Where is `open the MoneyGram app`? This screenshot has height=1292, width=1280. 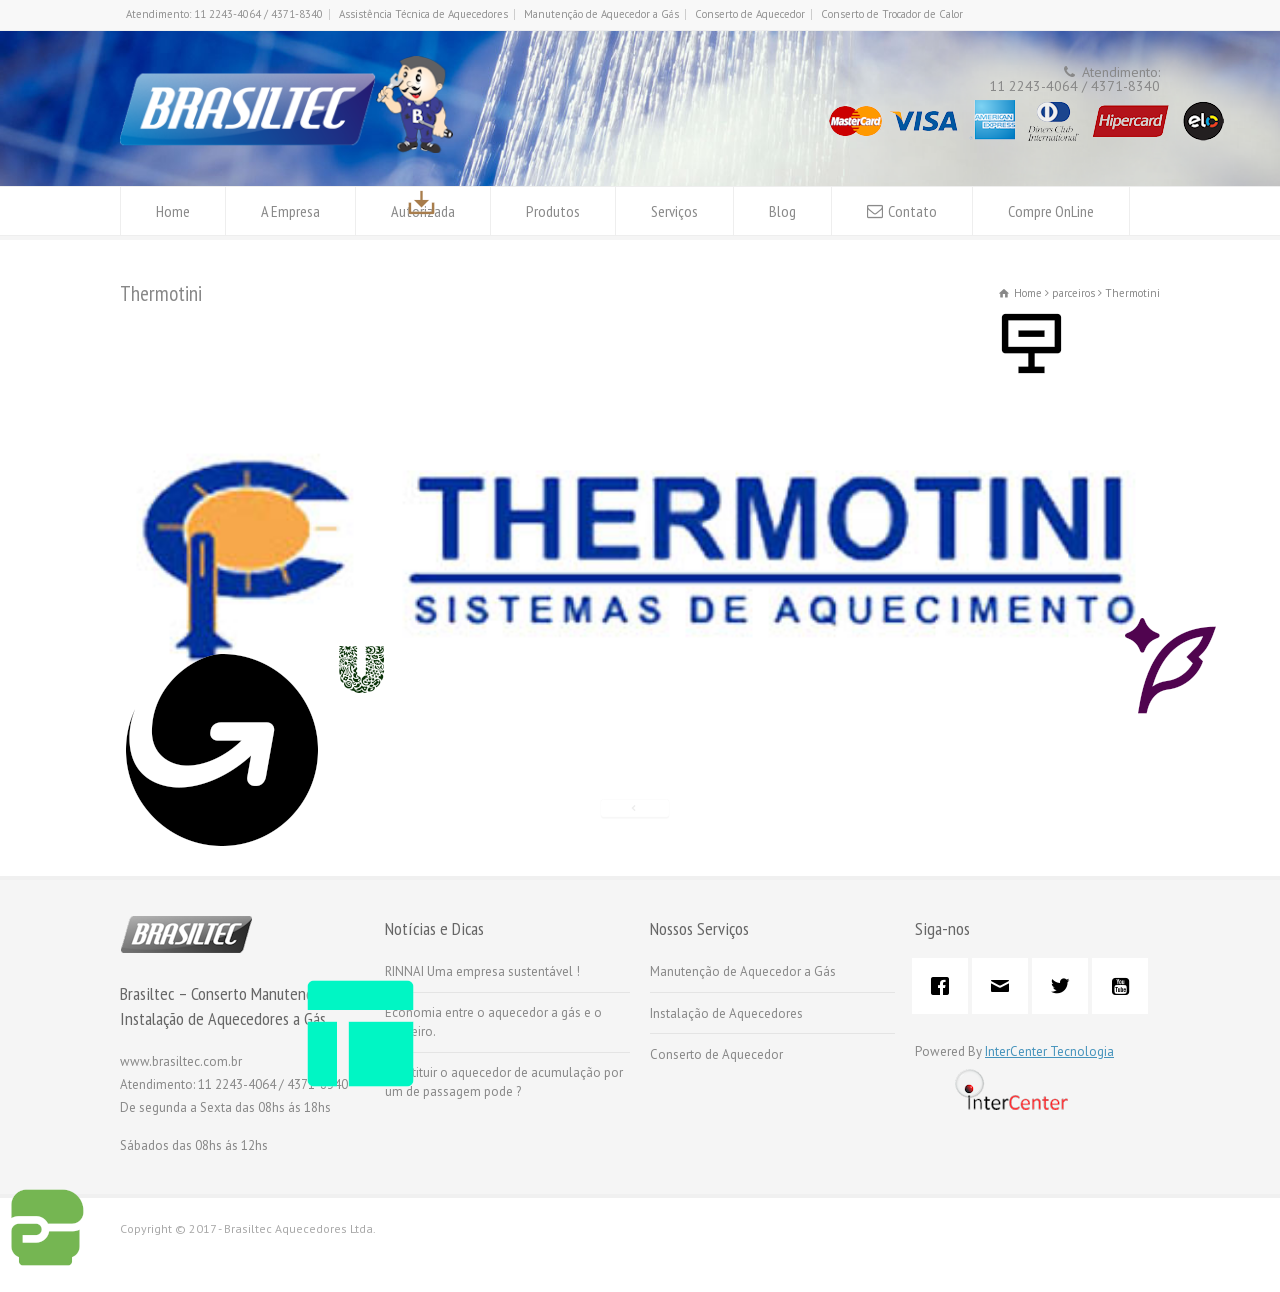 open the MoneyGram app is located at coordinates (222, 750).